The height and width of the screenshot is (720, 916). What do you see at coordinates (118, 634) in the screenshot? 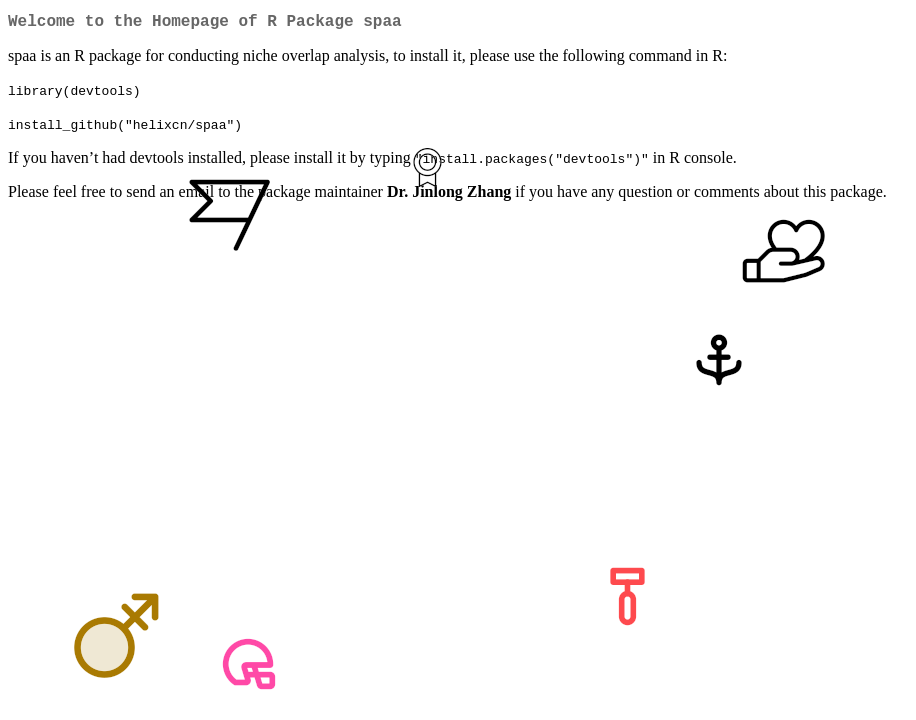
I see `select transgender as gender identity` at bounding box center [118, 634].